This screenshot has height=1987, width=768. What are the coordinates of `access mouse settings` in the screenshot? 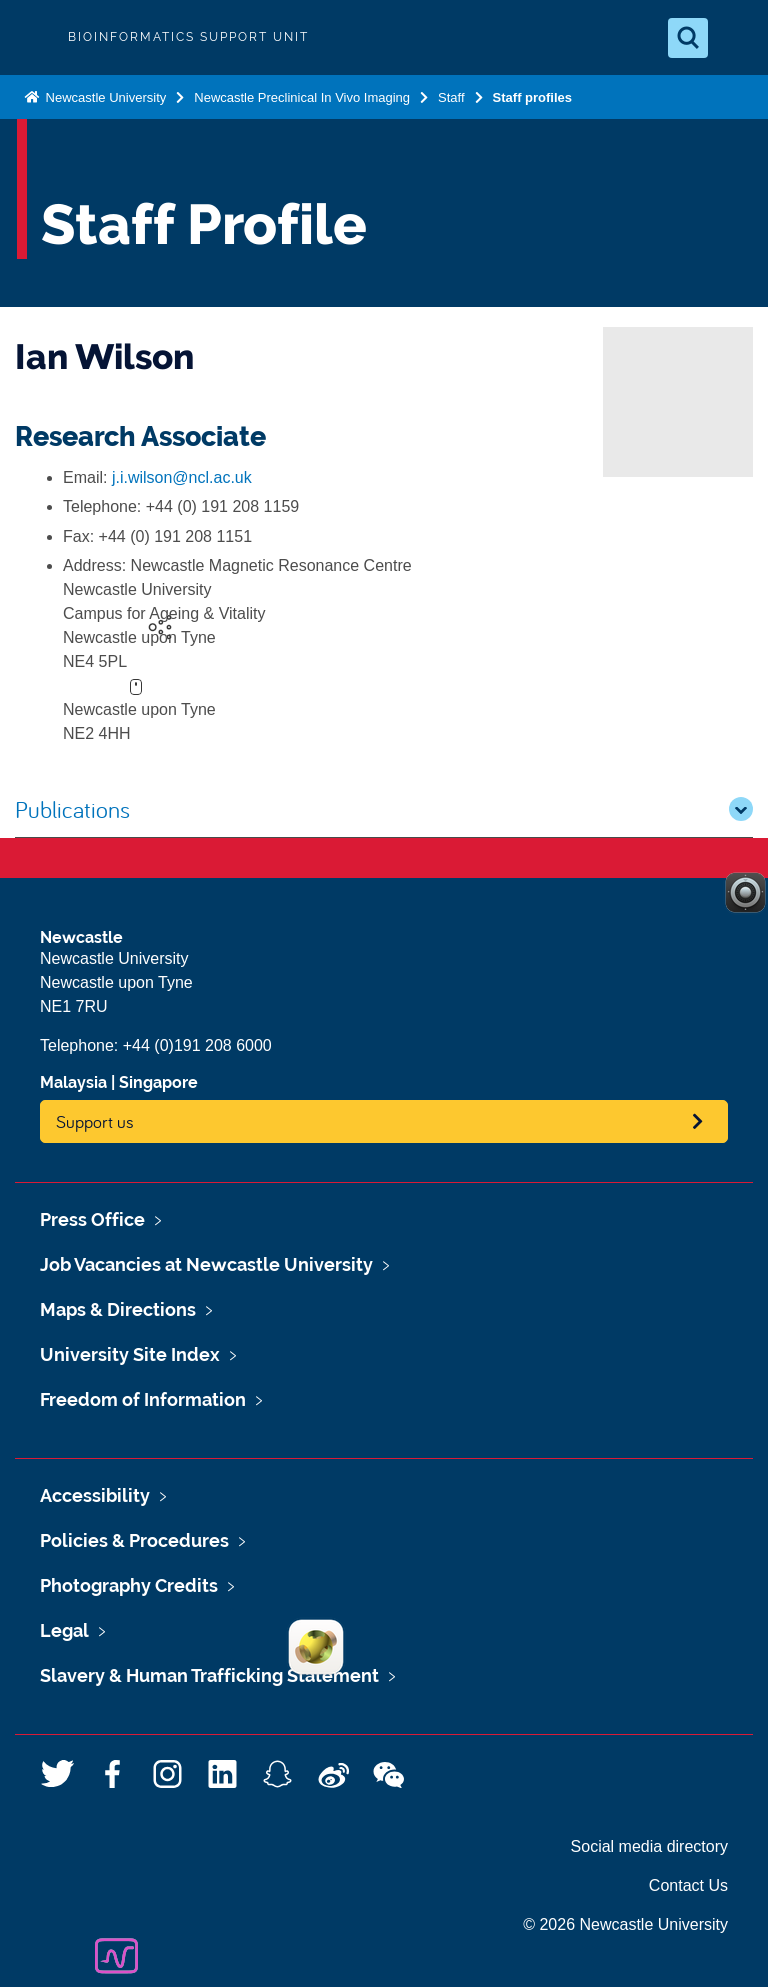 It's located at (136, 687).